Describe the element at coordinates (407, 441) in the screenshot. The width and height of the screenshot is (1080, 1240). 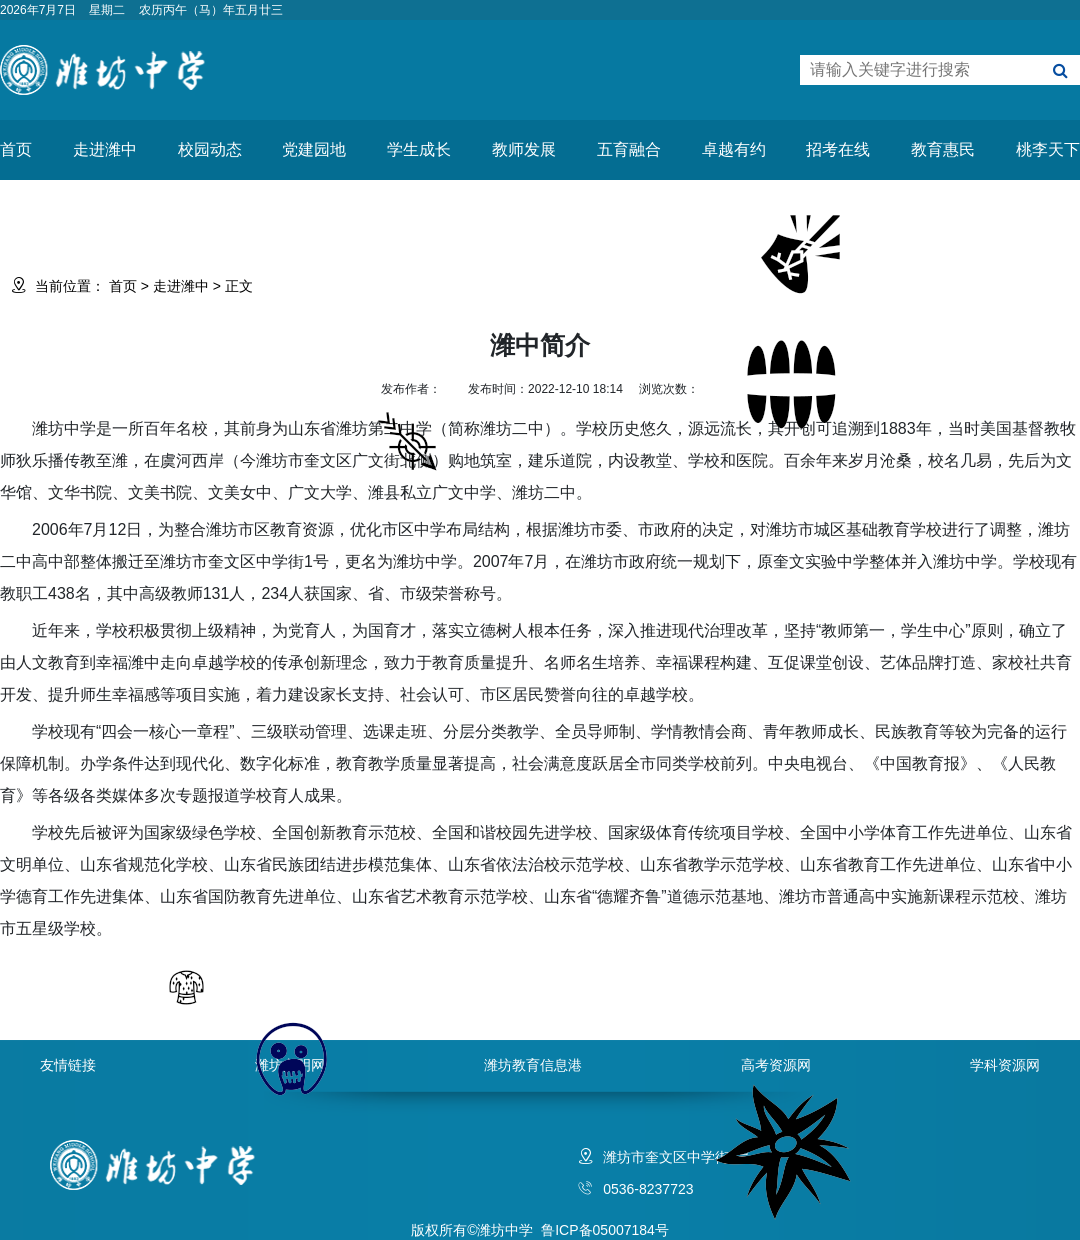
I see `aim or target an object in-game` at that location.